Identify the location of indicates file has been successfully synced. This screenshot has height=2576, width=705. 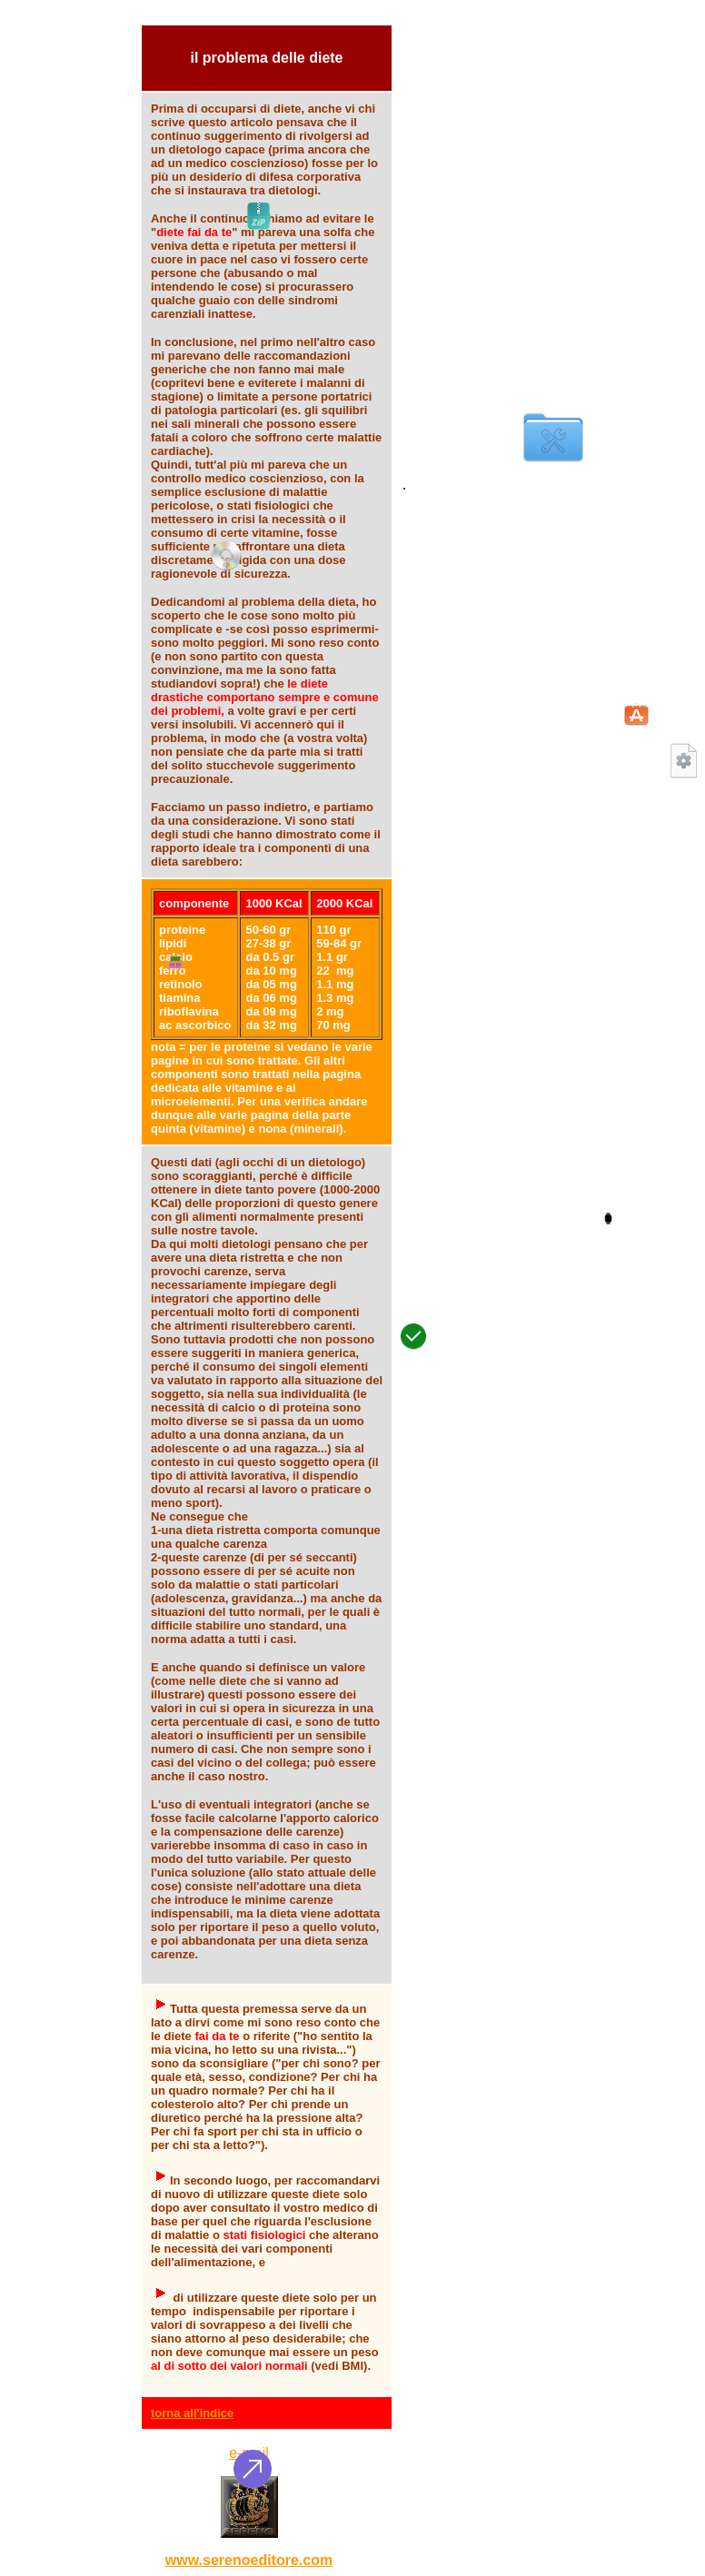
(413, 1336).